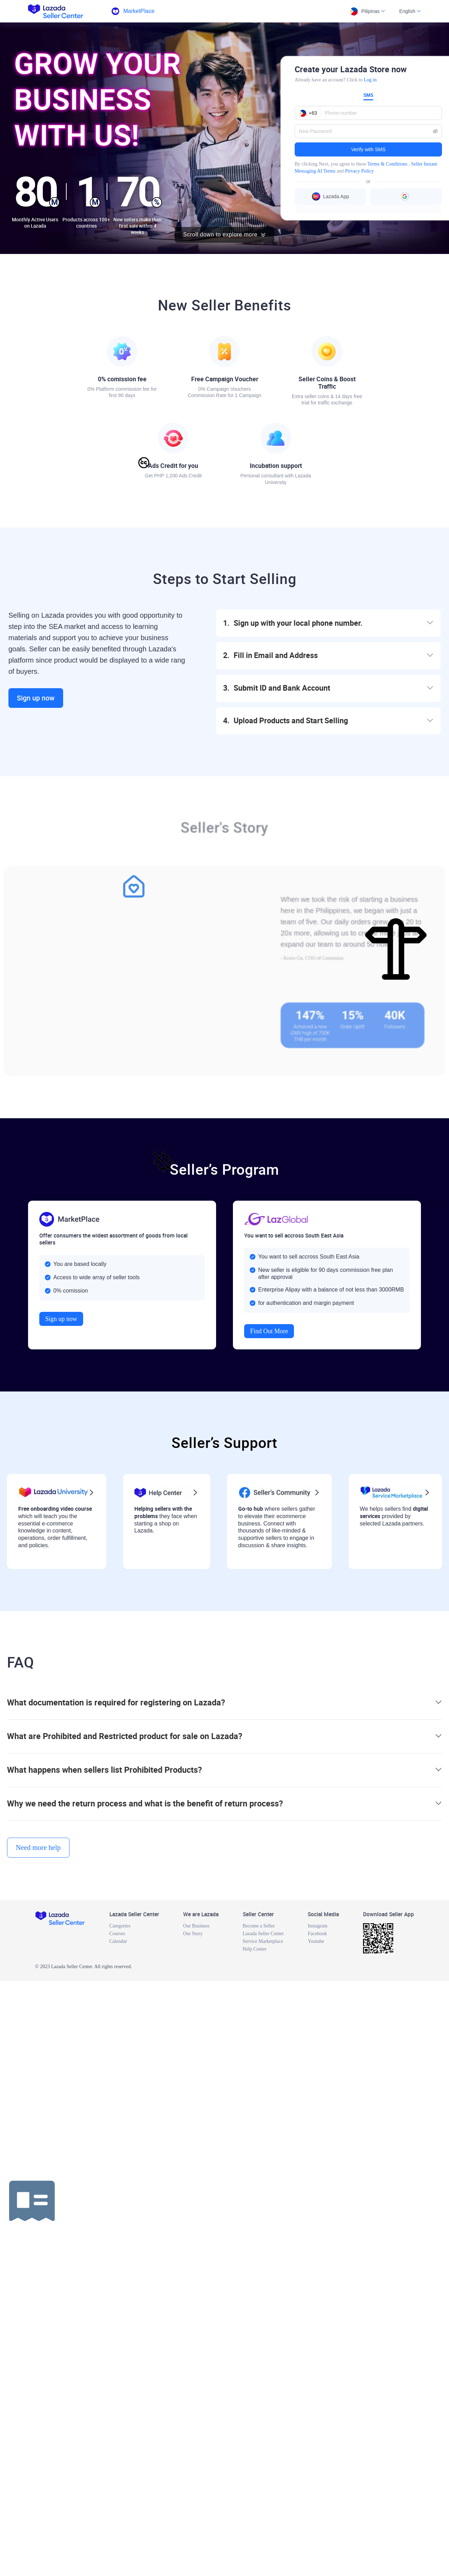  What do you see at coordinates (163, 1162) in the screenshot?
I see `location tracking is disabled` at bounding box center [163, 1162].